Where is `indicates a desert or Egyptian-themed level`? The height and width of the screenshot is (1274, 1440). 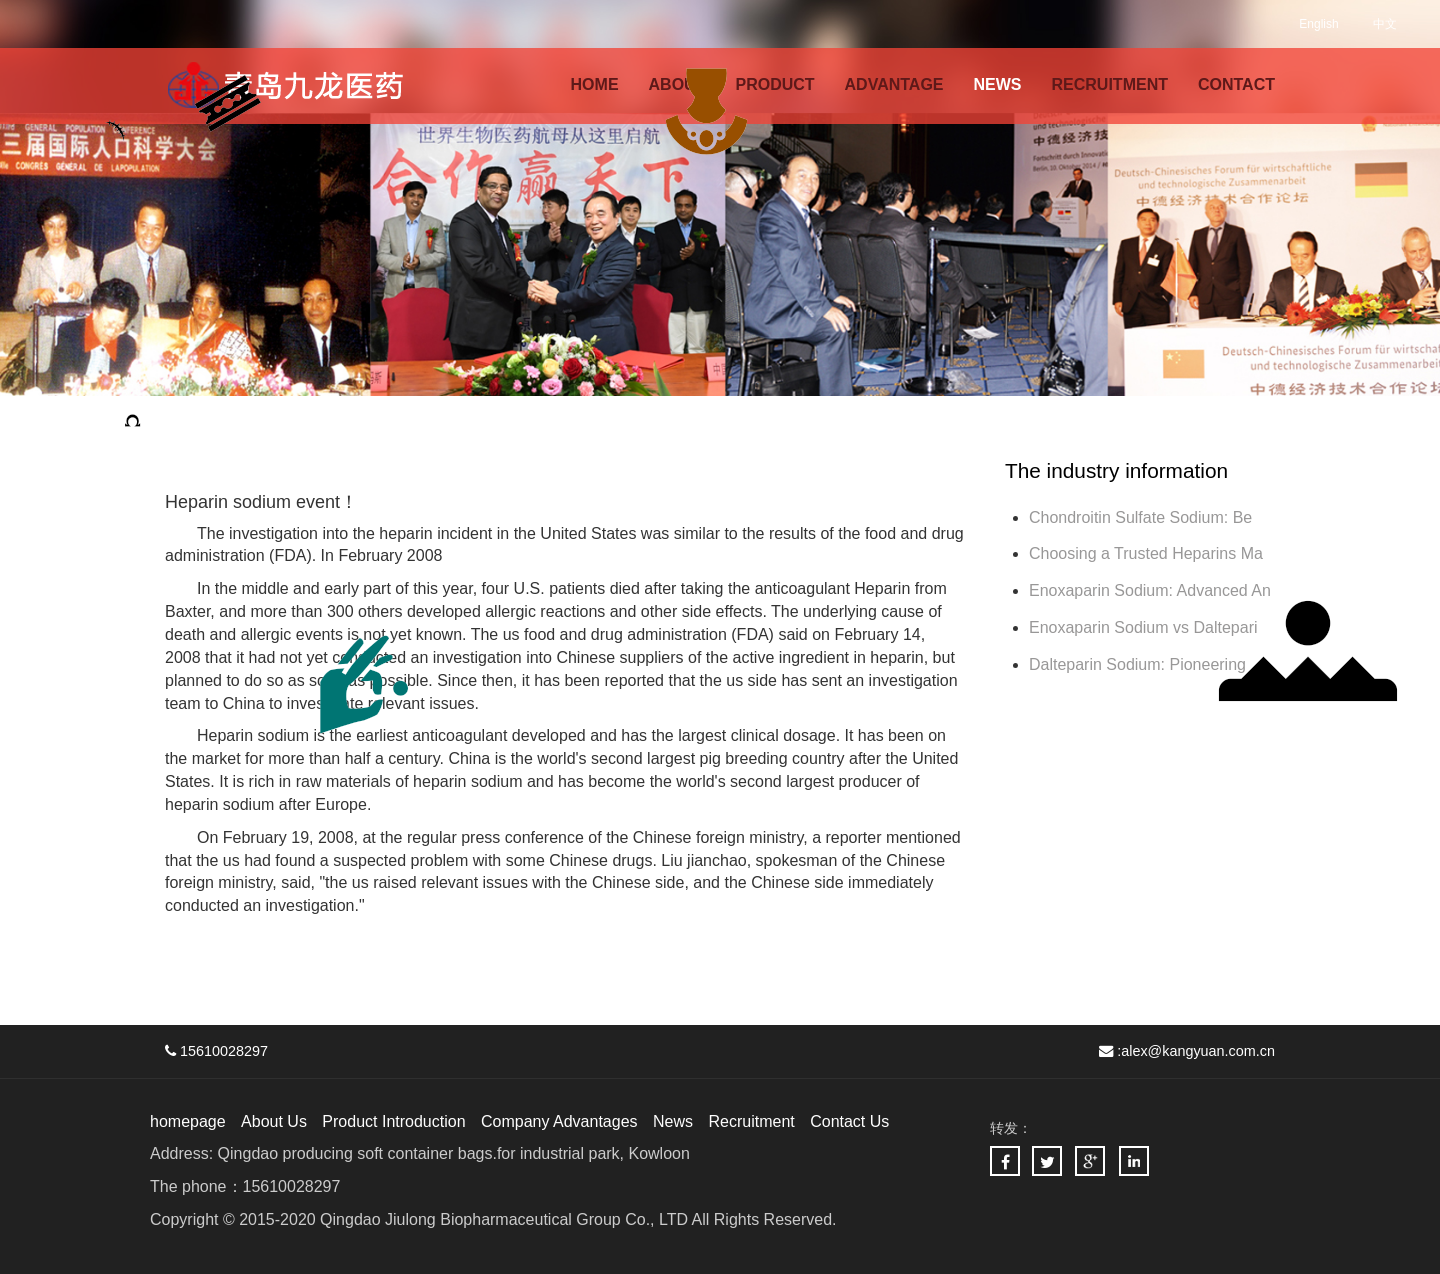 indicates a desert or Egyptian-themed level is located at coordinates (1308, 651).